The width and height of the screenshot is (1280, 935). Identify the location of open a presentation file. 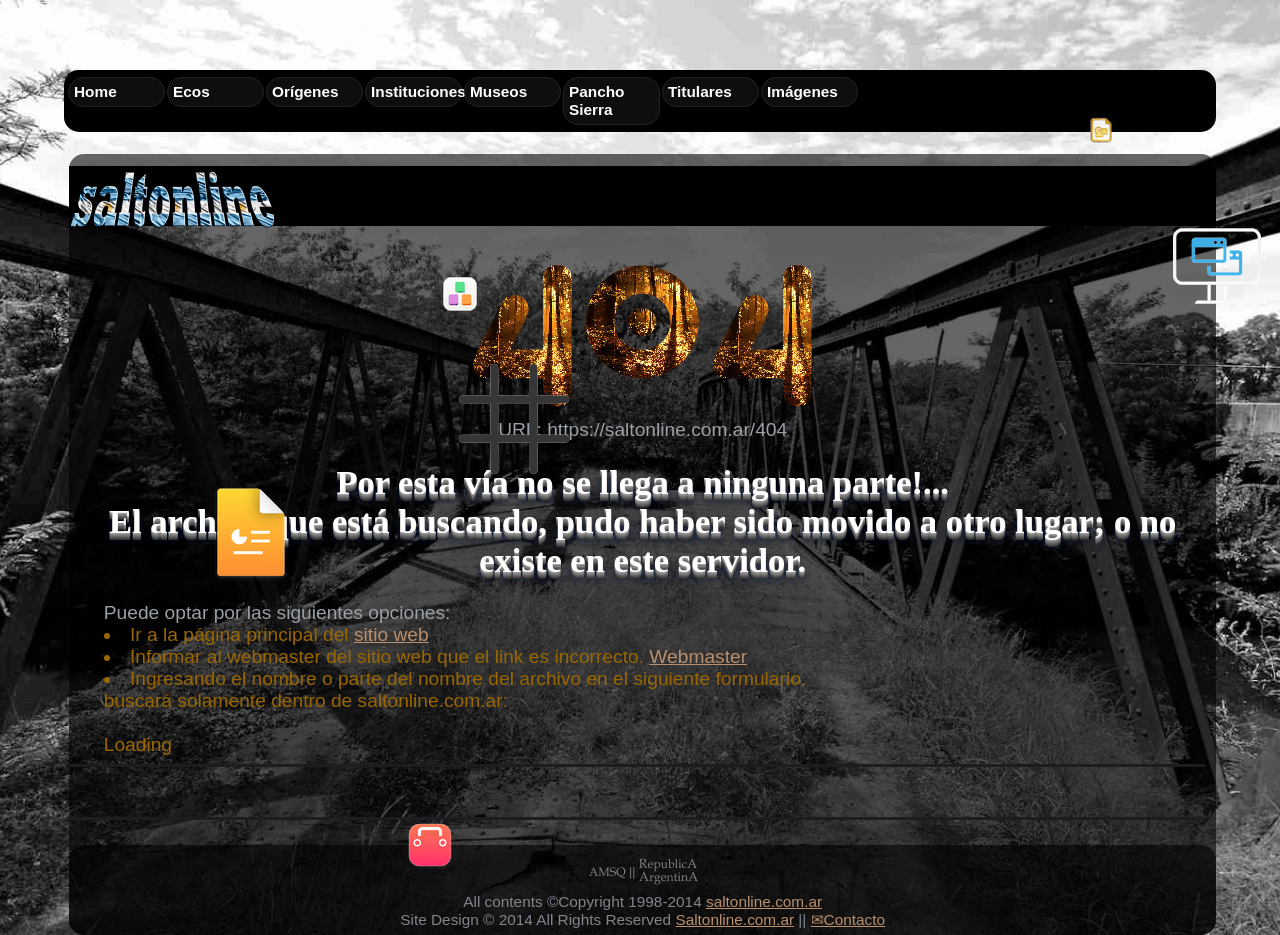
(251, 534).